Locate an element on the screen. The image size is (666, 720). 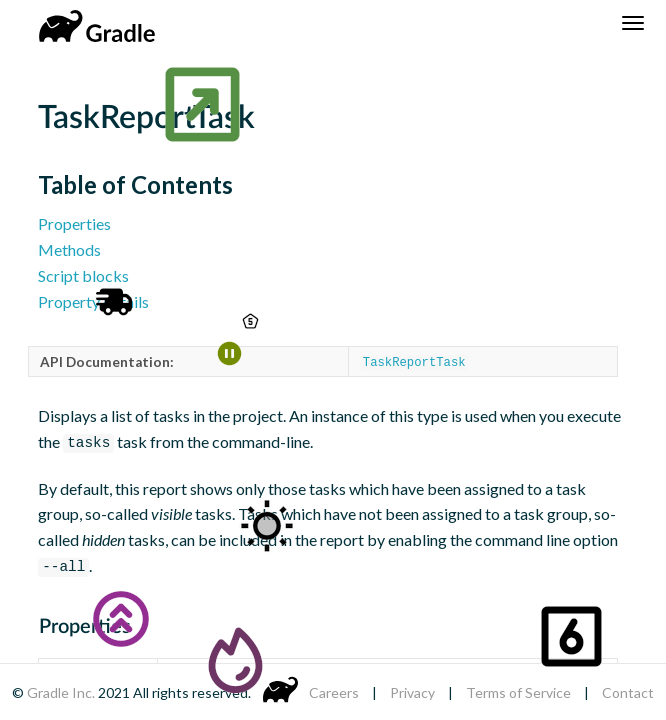
select or input the number six is located at coordinates (571, 636).